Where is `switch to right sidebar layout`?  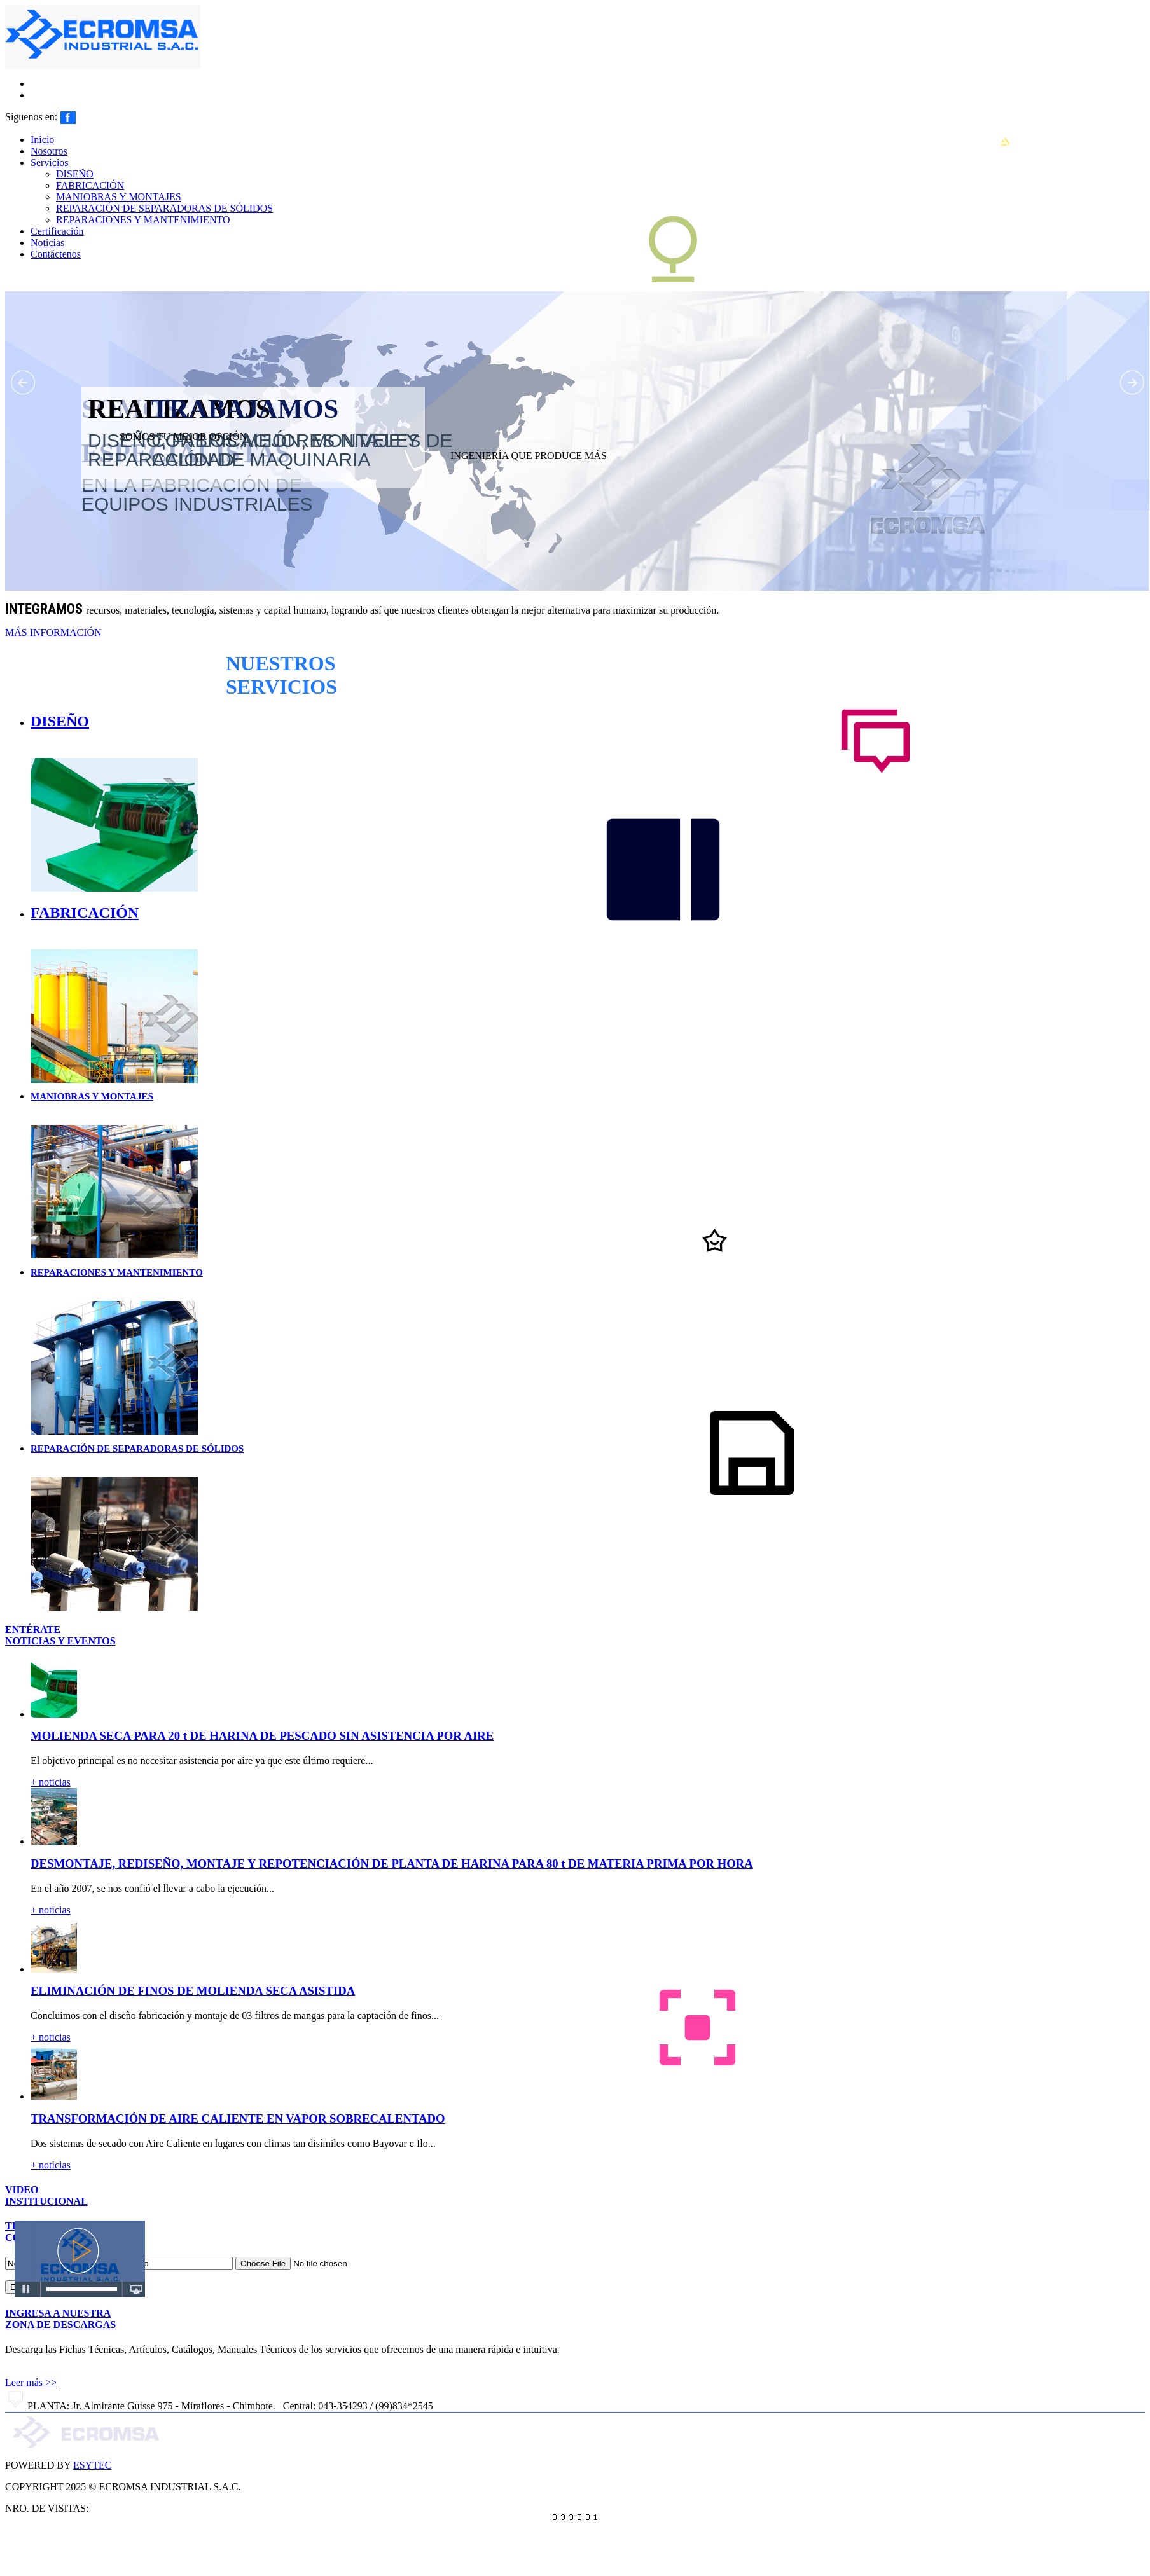
switch to right sidebar layout is located at coordinates (663, 869).